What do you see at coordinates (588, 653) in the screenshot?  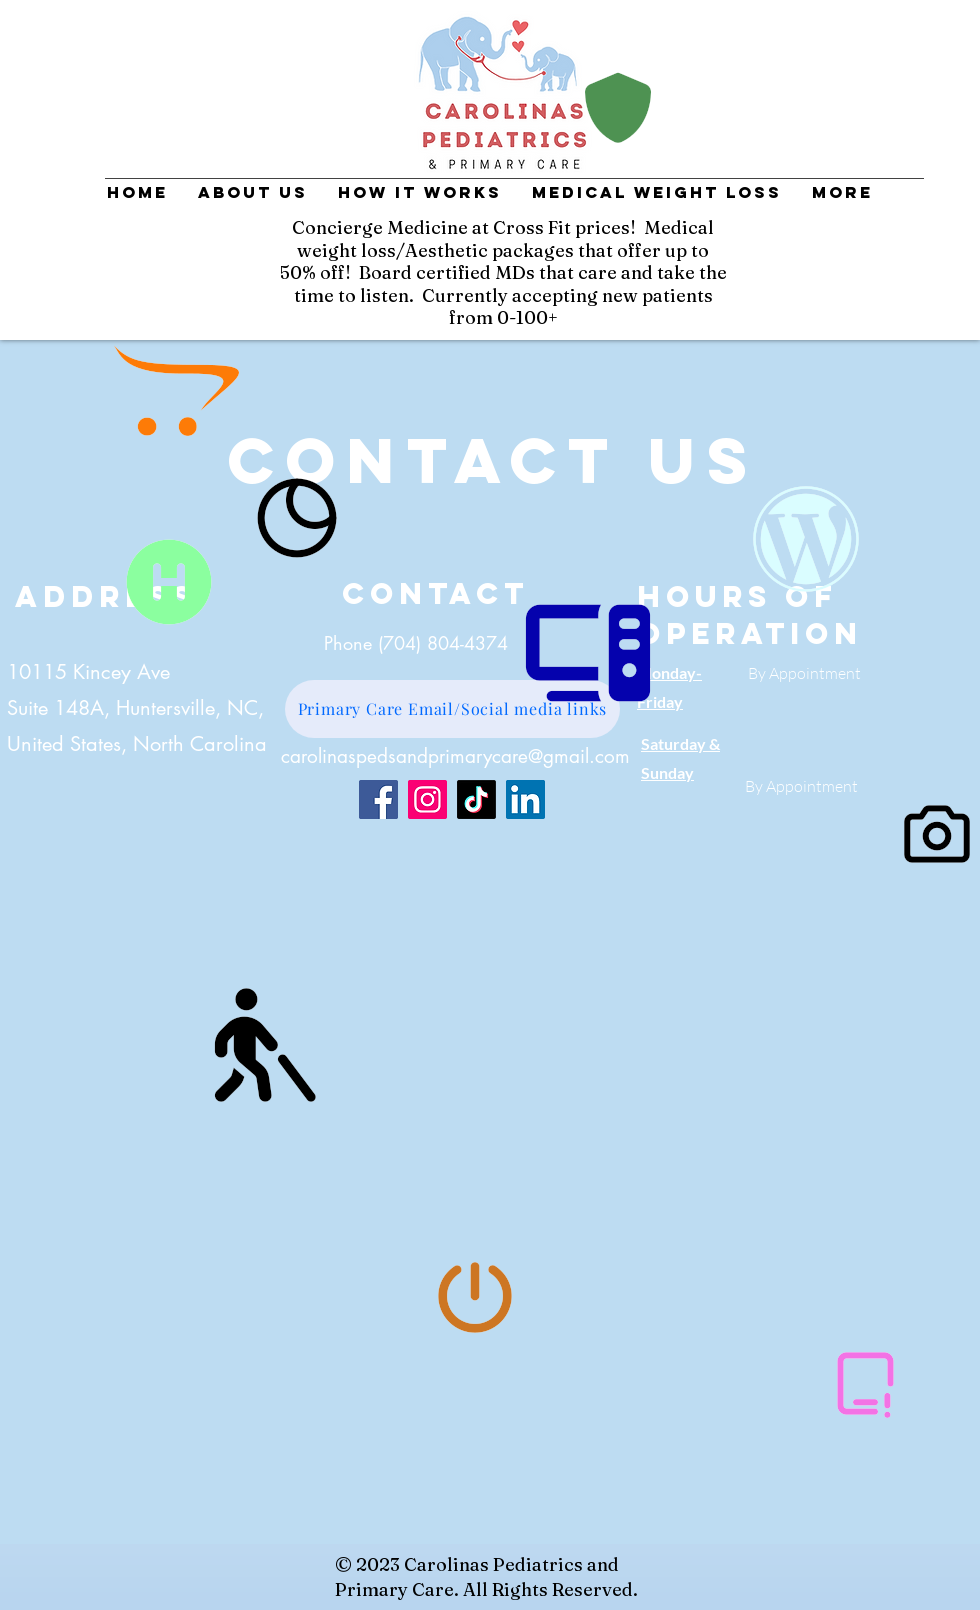 I see `access desktop computer settings` at bounding box center [588, 653].